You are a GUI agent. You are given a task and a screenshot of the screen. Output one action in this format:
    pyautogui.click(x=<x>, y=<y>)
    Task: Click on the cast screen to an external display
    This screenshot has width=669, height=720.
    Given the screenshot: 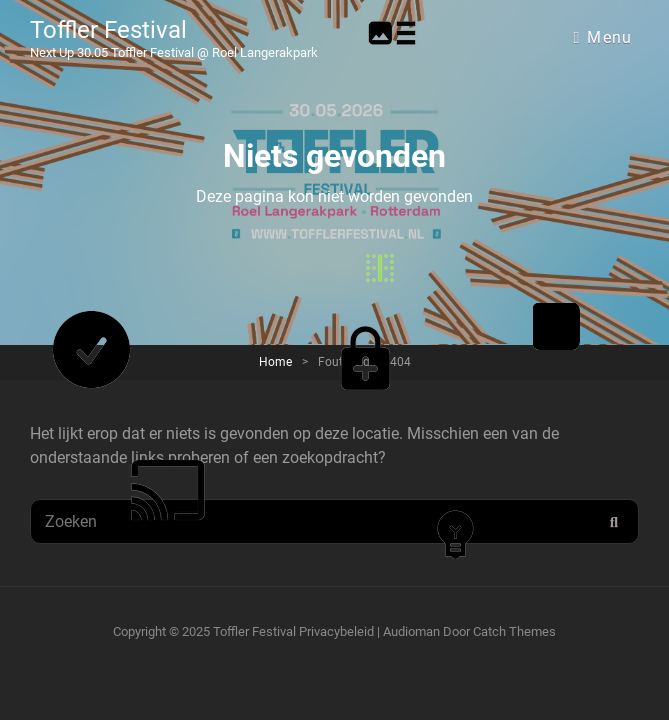 What is the action you would take?
    pyautogui.click(x=168, y=490)
    